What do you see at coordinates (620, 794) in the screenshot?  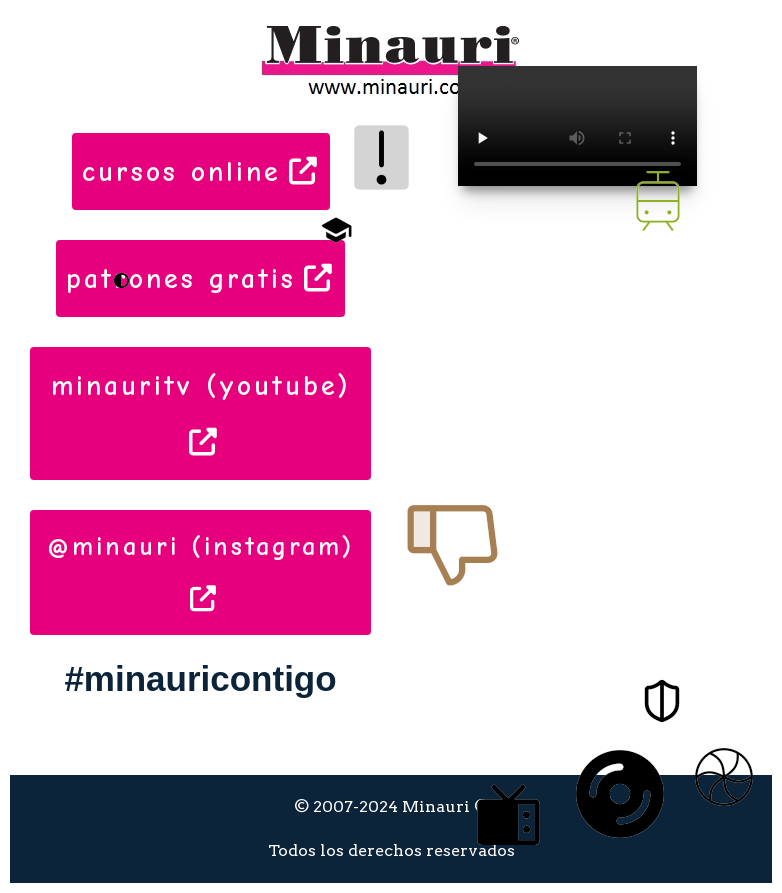 I see `play music or audio content` at bounding box center [620, 794].